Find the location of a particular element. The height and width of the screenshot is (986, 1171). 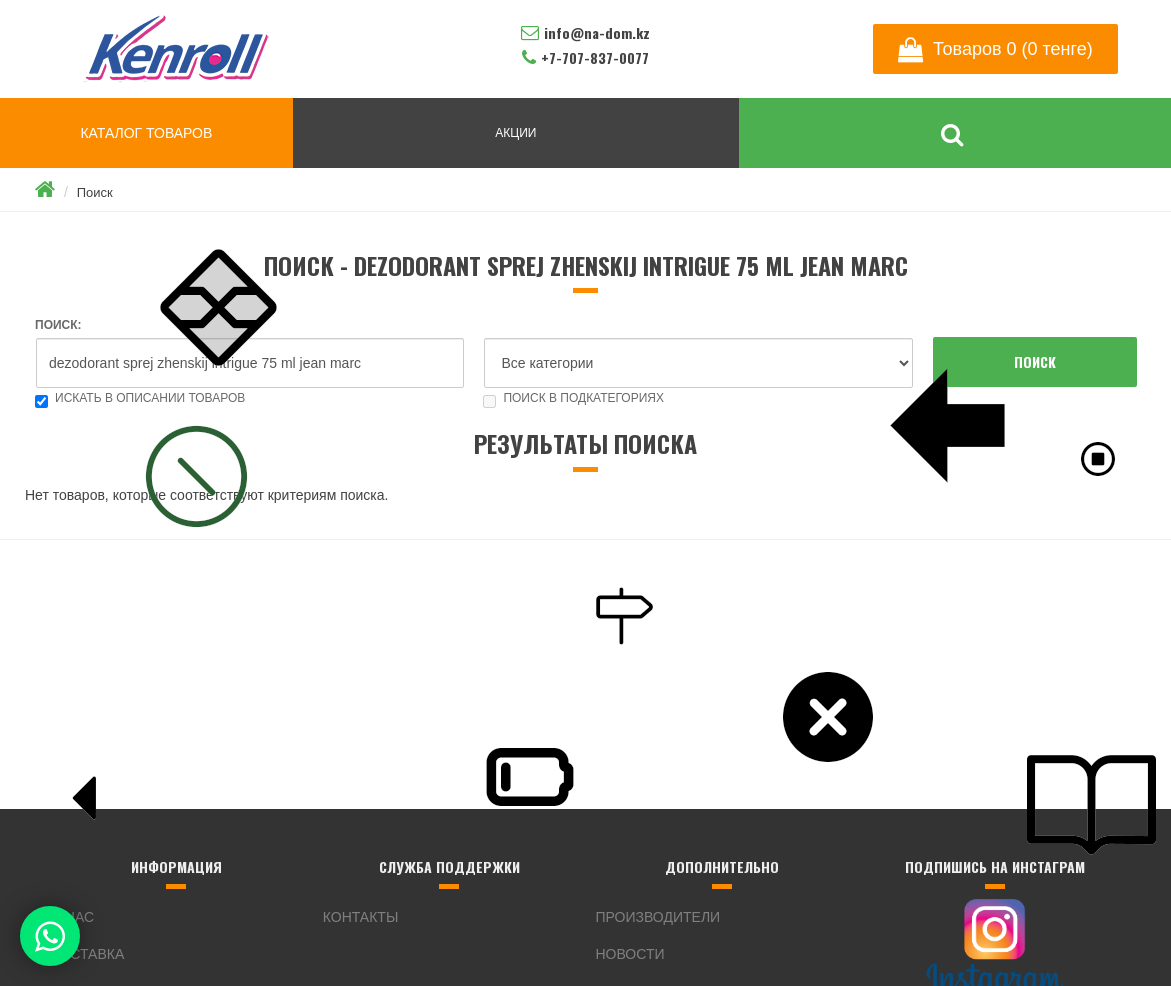

navigate back to the previous screen is located at coordinates (84, 798).